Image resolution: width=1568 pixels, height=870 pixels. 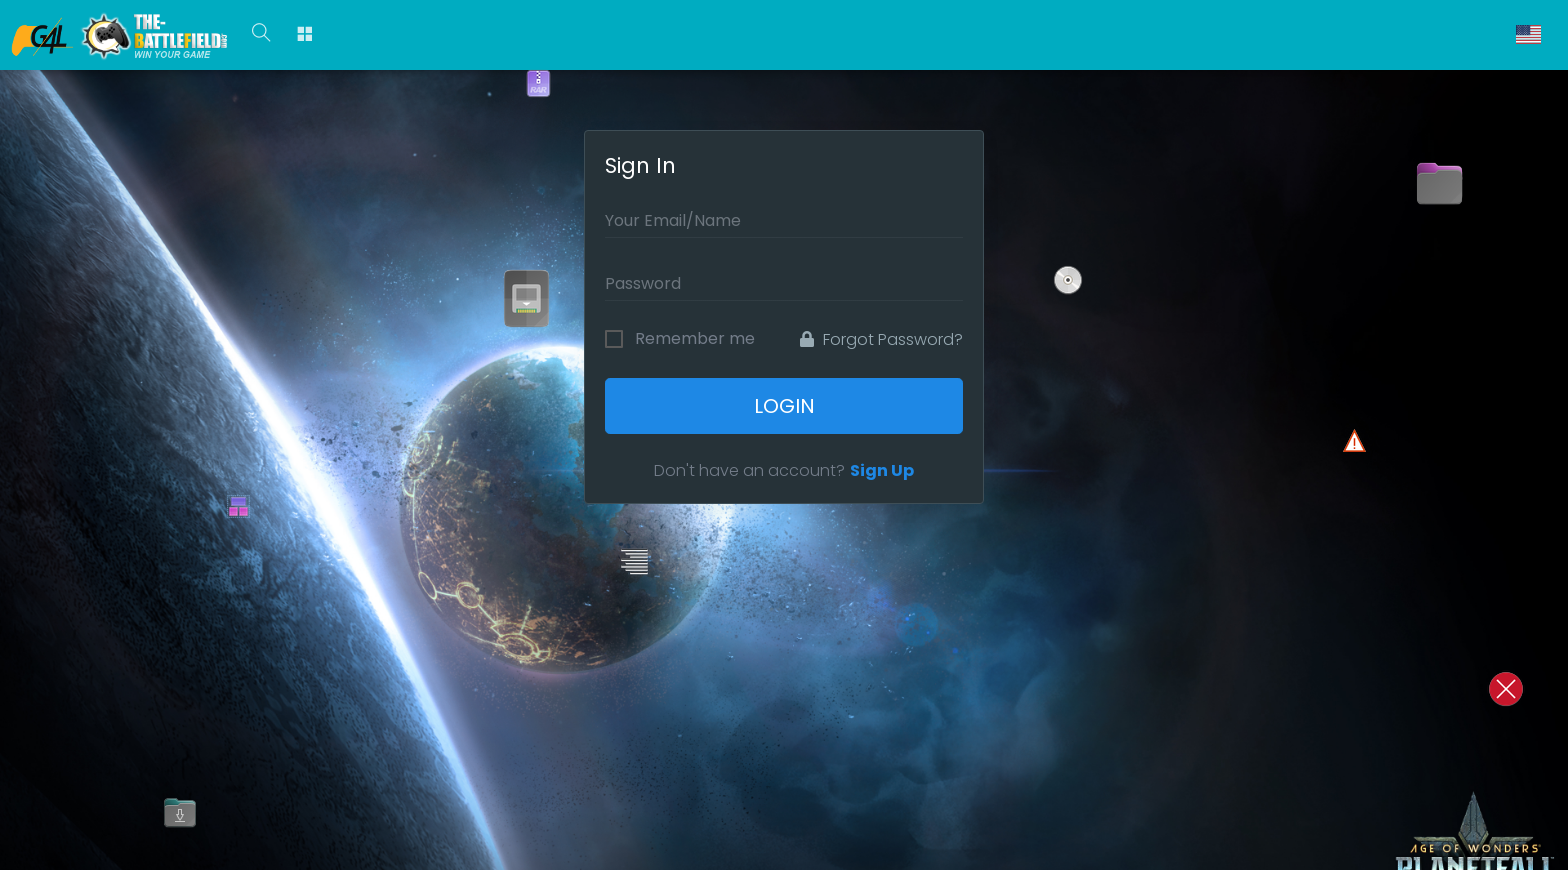 What do you see at coordinates (180, 812) in the screenshot?
I see `open your downloads folder` at bounding box center [180, 812].